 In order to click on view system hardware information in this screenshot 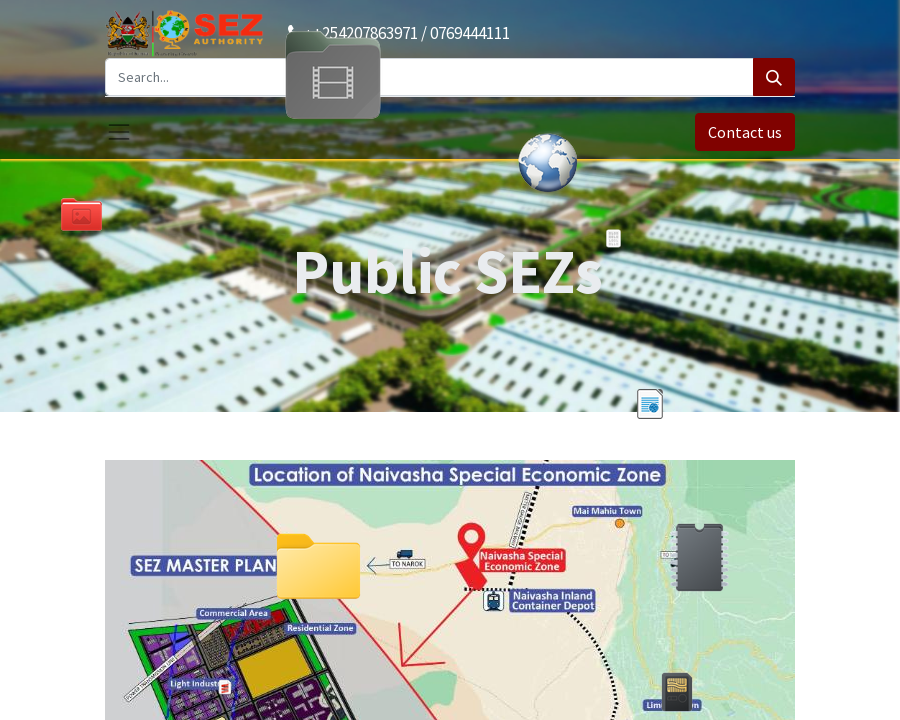, I will do `click(699, 557)`.